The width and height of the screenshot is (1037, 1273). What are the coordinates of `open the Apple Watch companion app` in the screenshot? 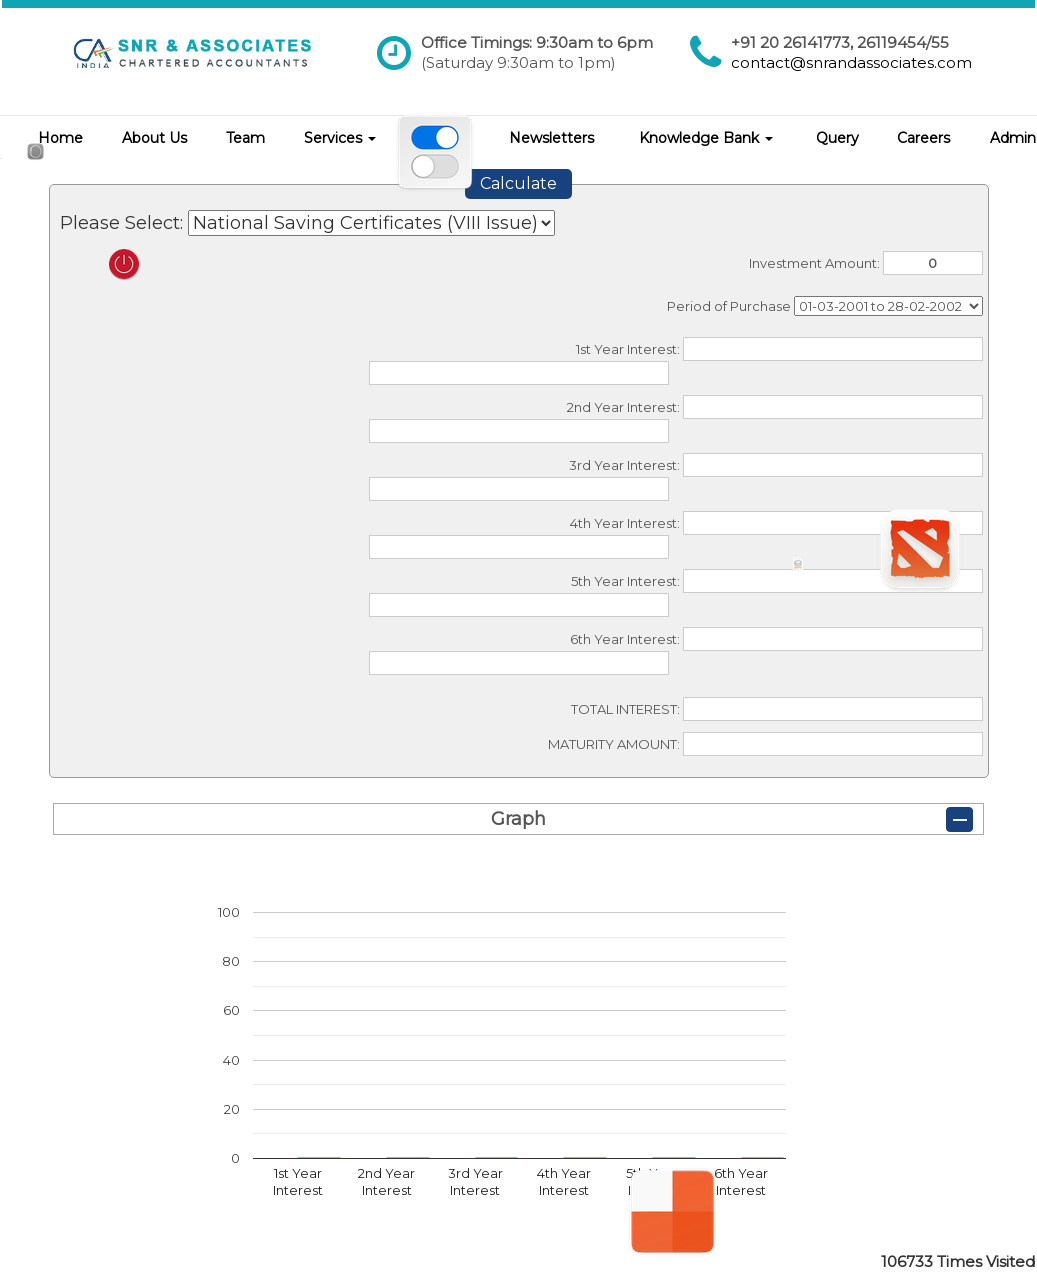 It's located at (35, 151).